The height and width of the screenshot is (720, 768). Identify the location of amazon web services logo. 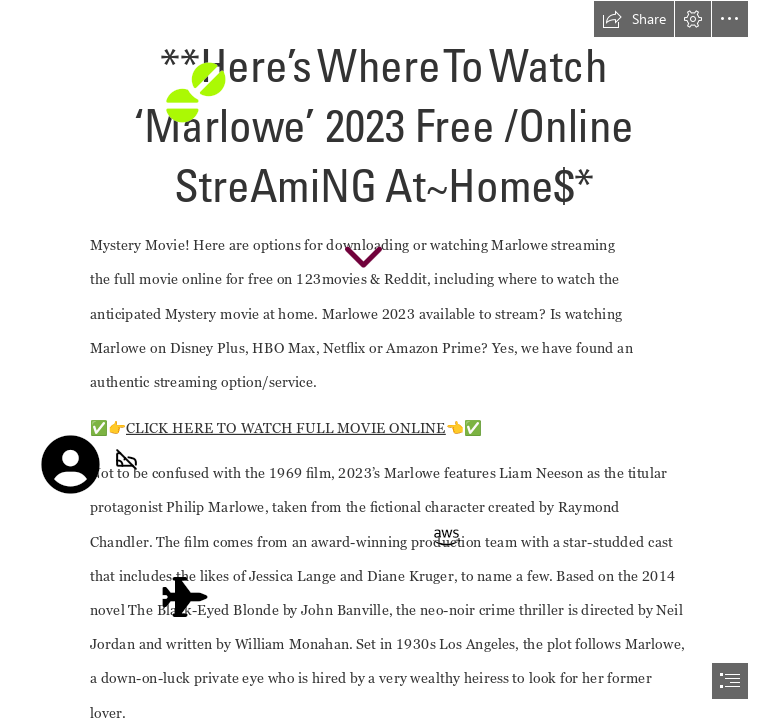
(446, 537).